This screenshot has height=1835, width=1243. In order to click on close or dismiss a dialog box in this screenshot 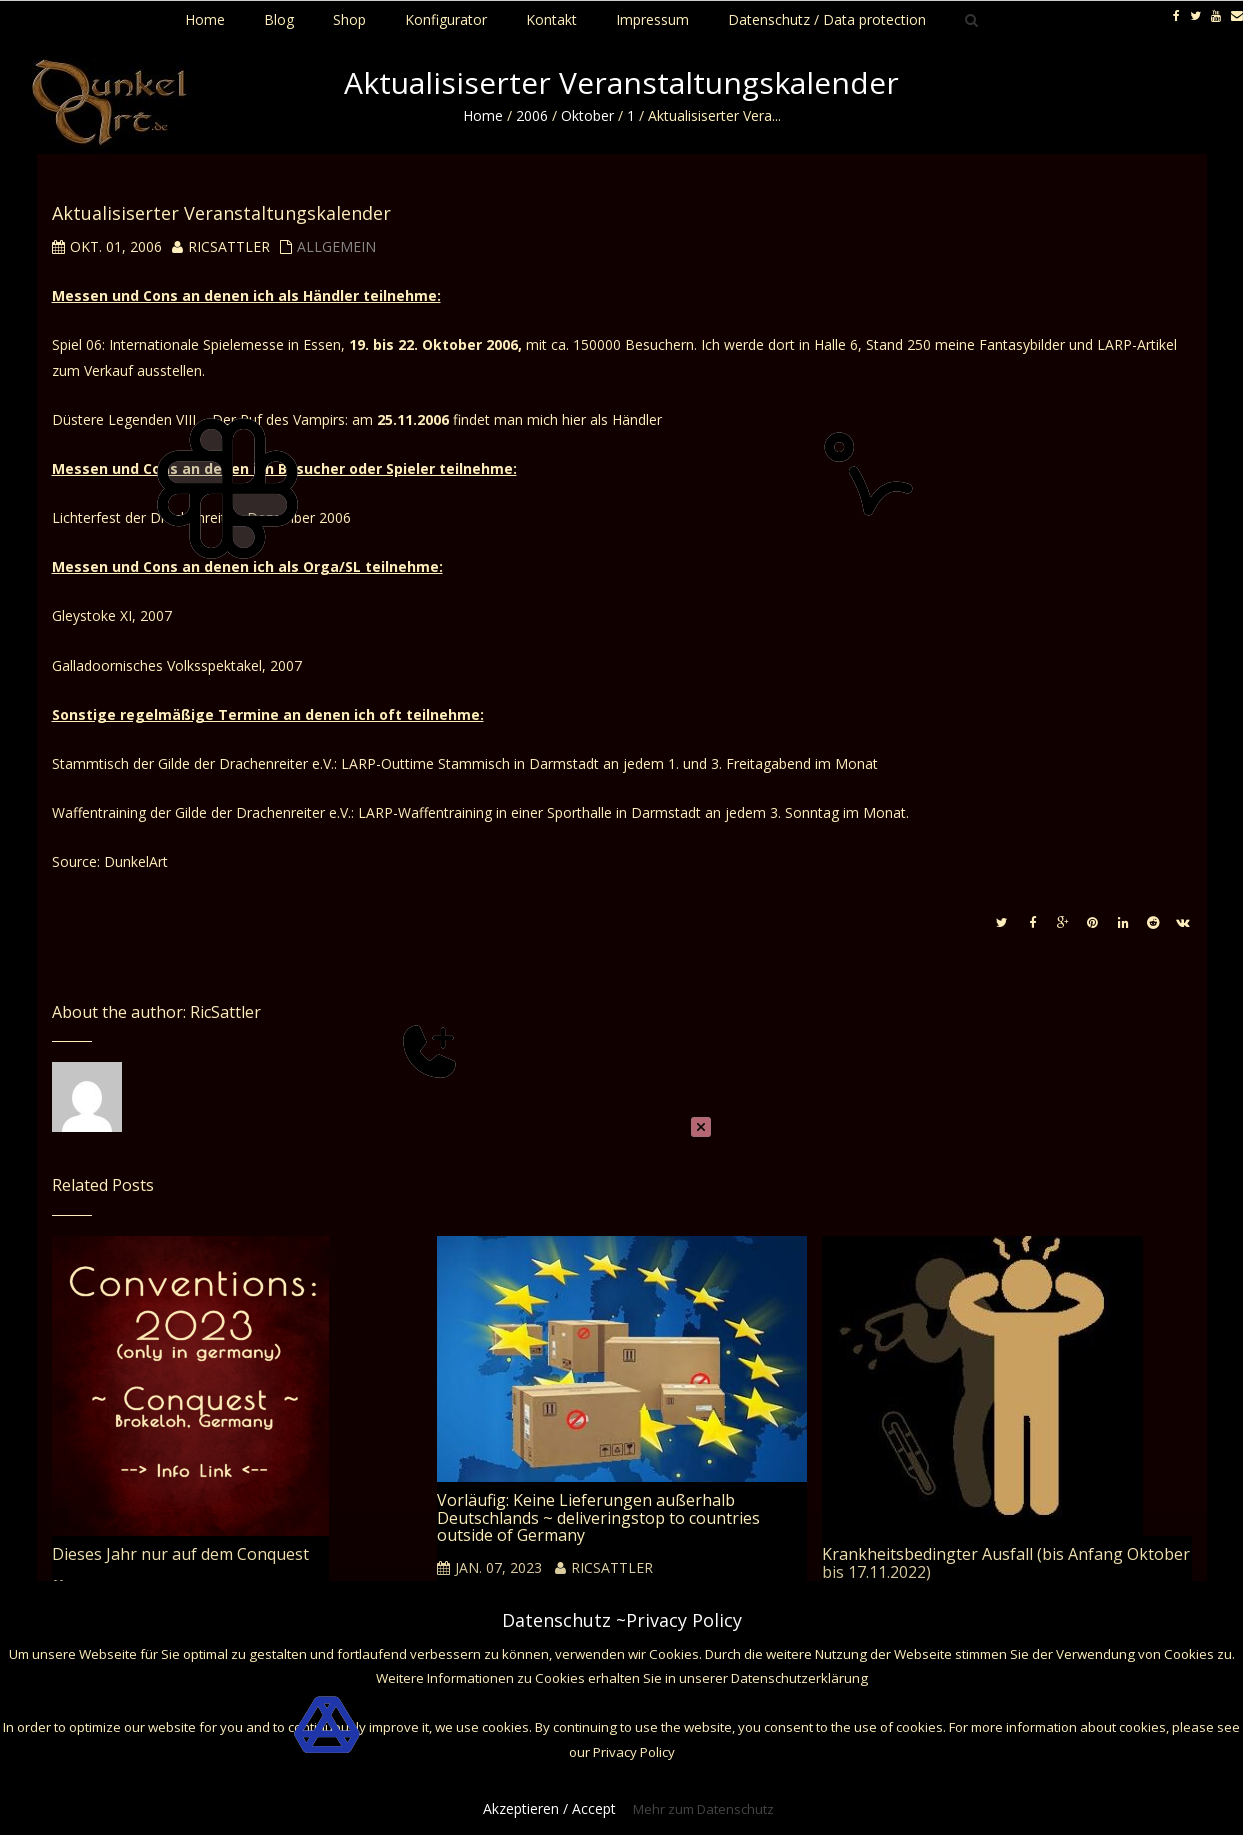, I will do `click(701, 1127)`.